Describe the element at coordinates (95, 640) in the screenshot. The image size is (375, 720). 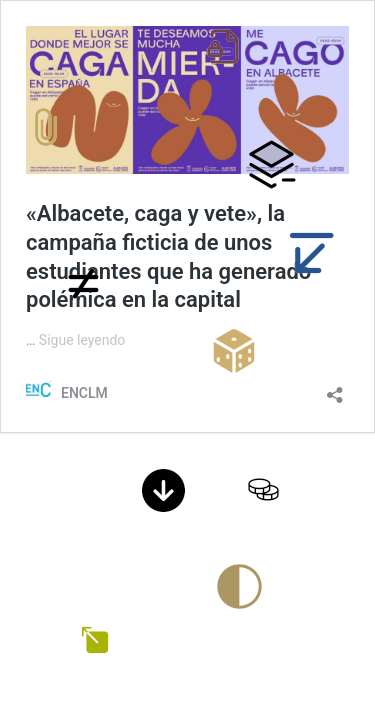
I see `open link in new window` at that location.